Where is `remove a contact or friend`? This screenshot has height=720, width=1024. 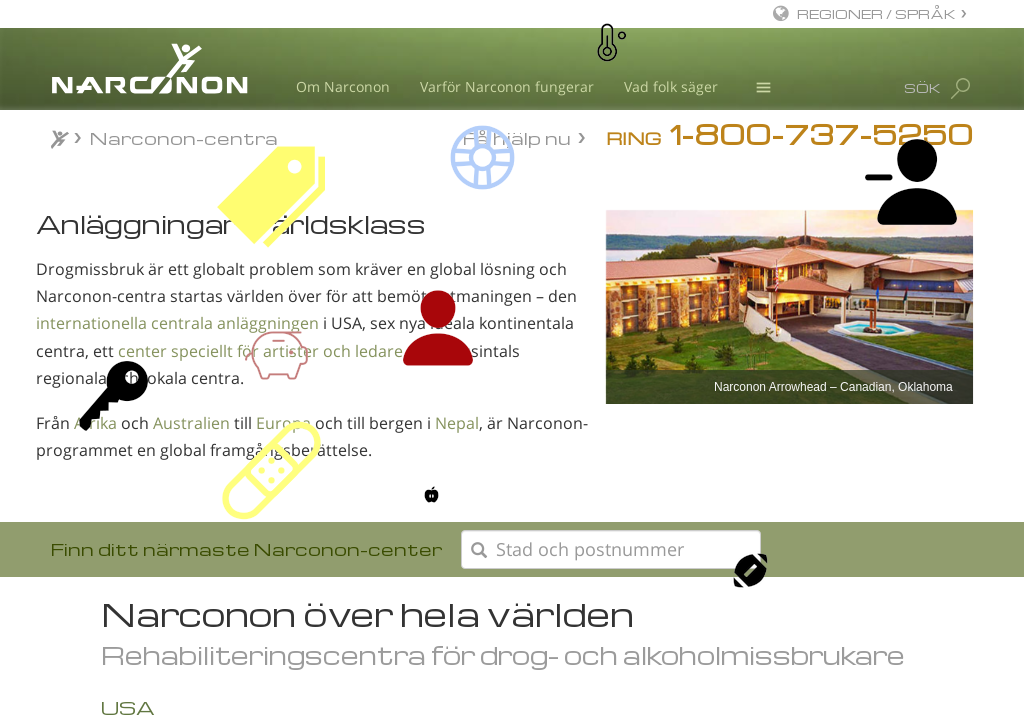
remove a contact or friend is located at coordinates (911, 182).